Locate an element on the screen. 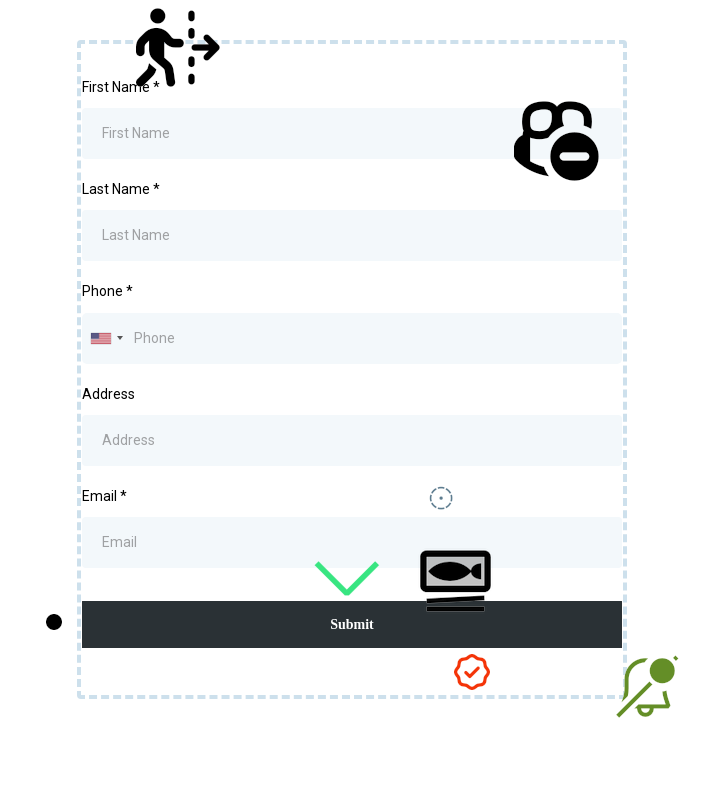 This screenshot has height=799, width=704. indicates a verified account or identity is located at coordinates (472, 672).